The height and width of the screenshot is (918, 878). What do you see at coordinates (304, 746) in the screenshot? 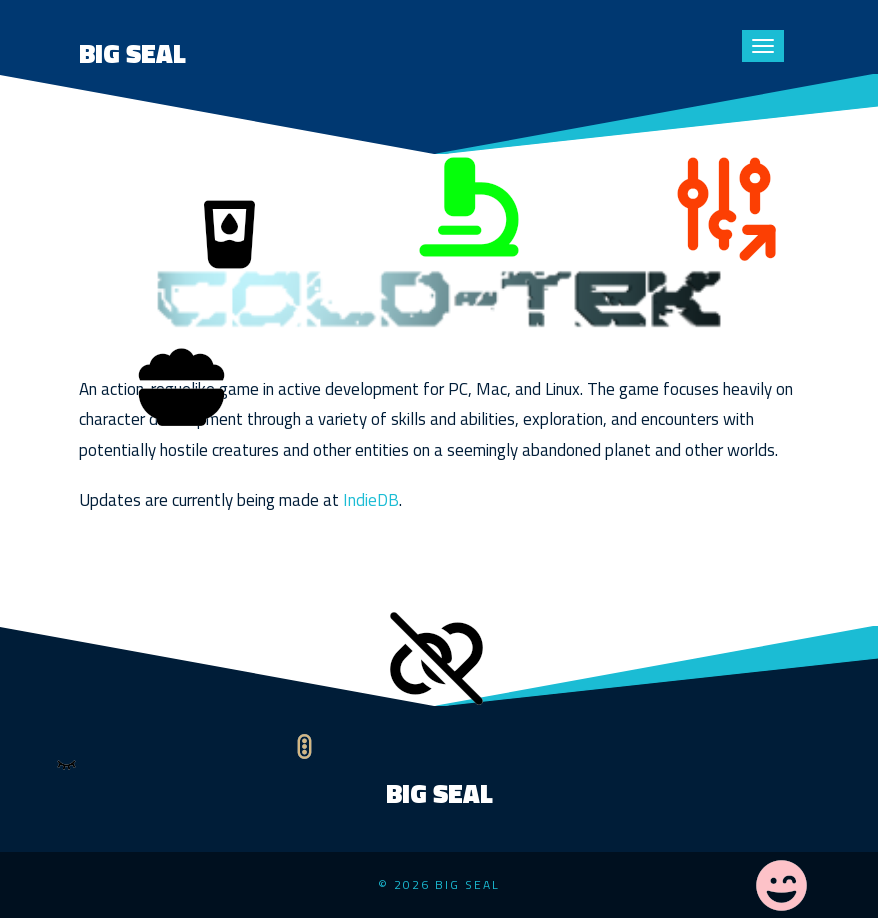
I see `traffic light indicator or status signal` at bounding box center [304, 746].